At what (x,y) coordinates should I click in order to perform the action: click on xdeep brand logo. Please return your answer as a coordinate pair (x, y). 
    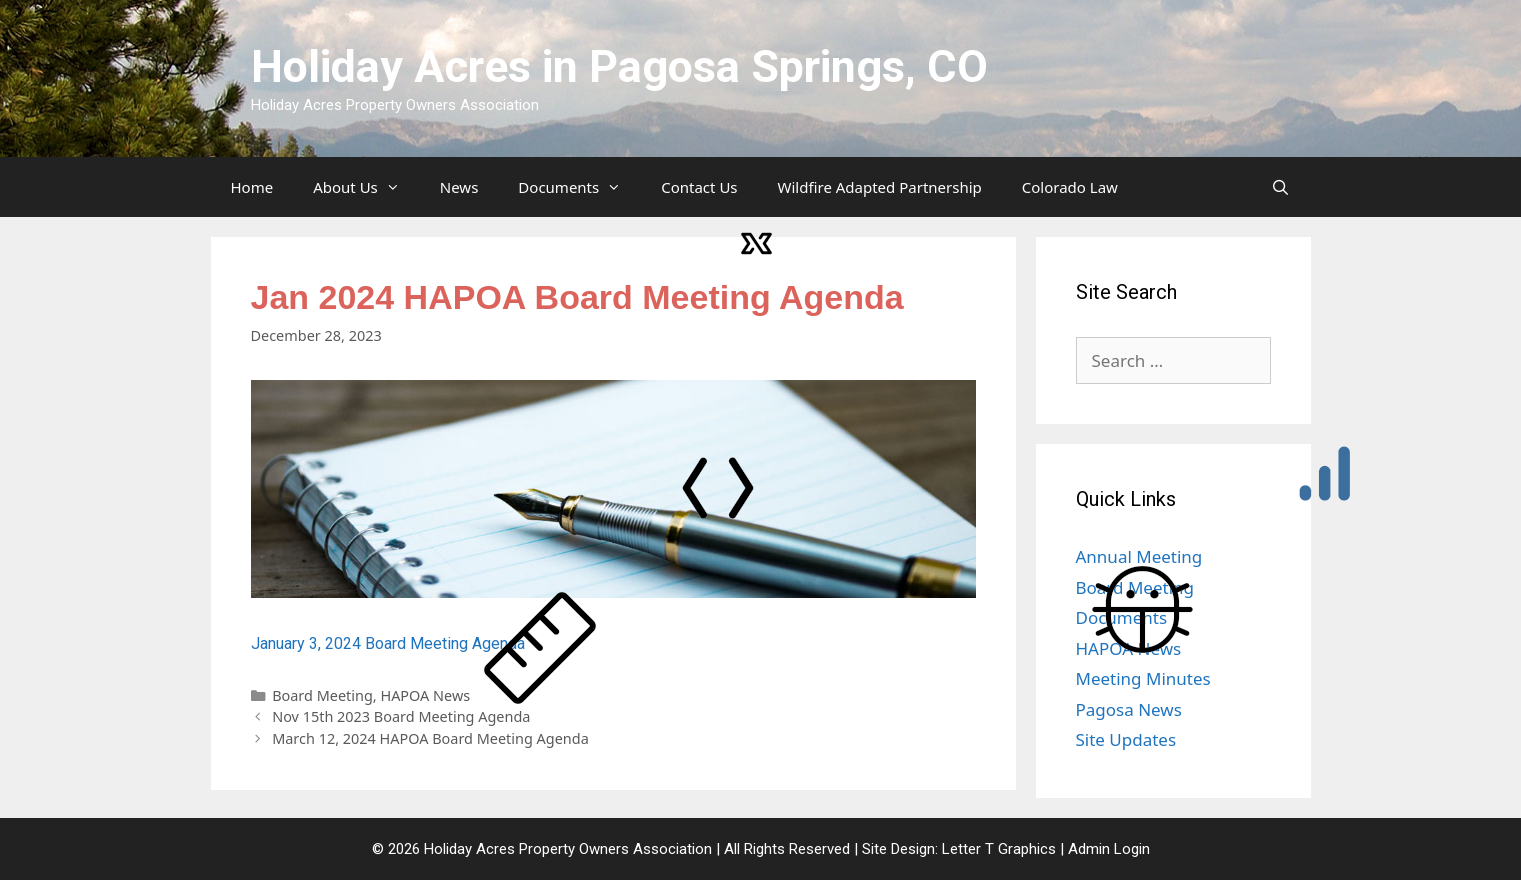
    Looking at the image, I should click on (756, 243).